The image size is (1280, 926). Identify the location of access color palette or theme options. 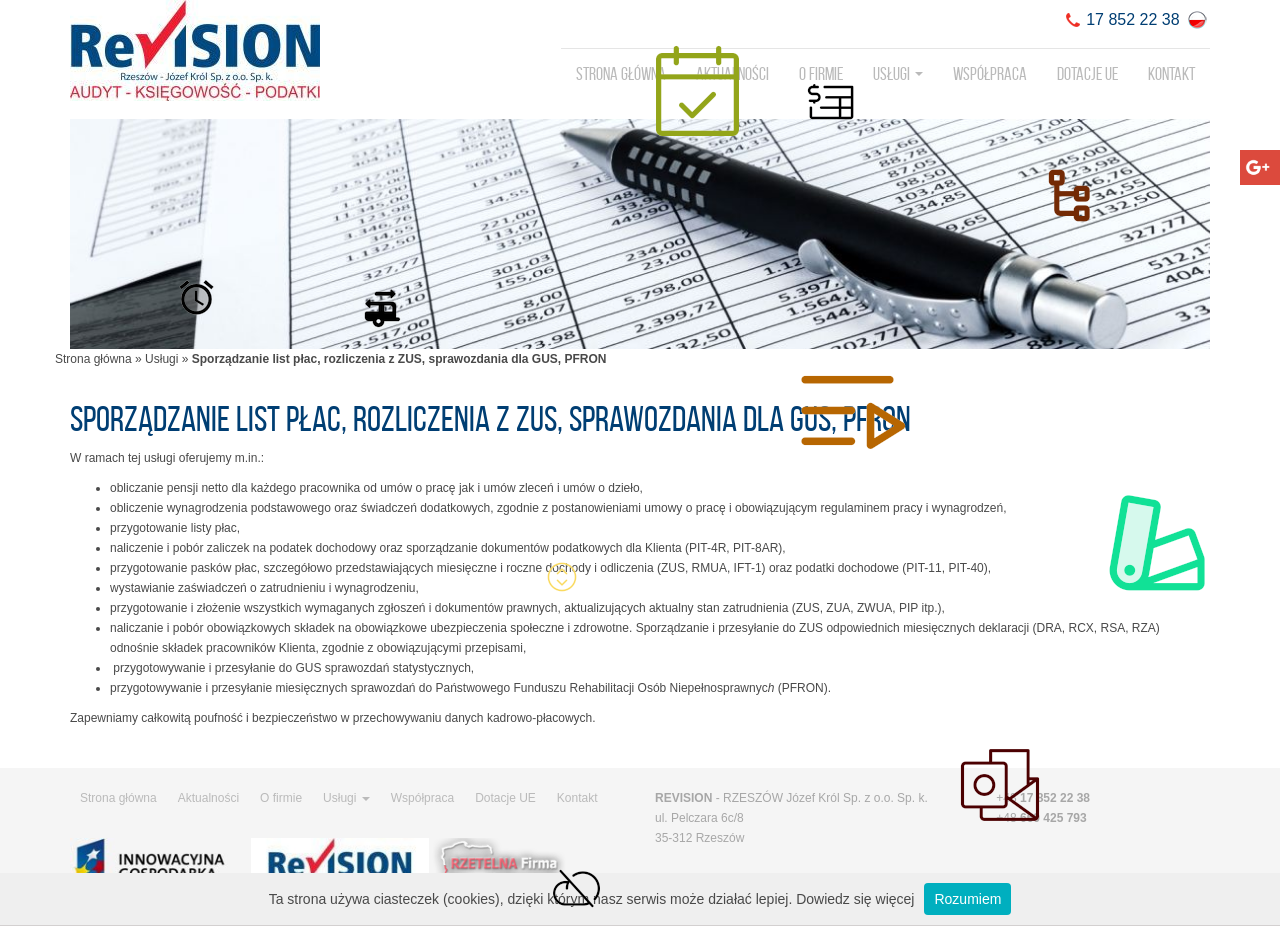
(1153, 546).